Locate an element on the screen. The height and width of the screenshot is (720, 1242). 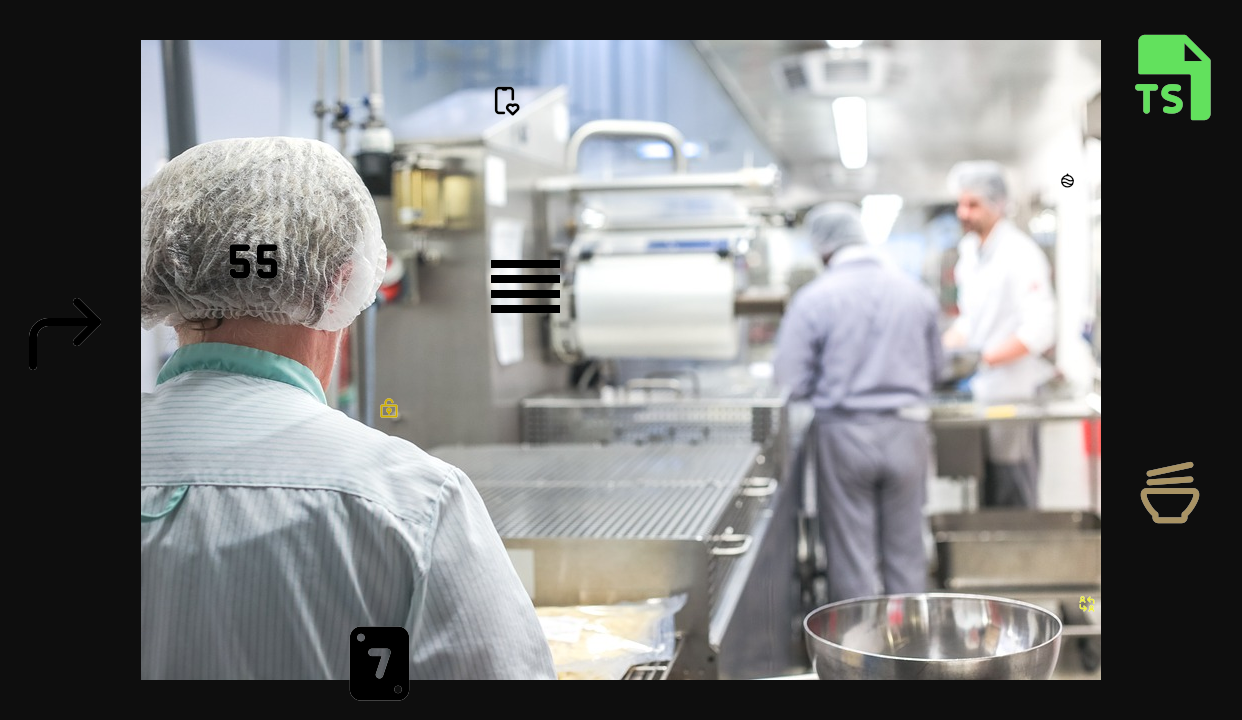
typescript file indicator is located at coordinates (1174, 77).